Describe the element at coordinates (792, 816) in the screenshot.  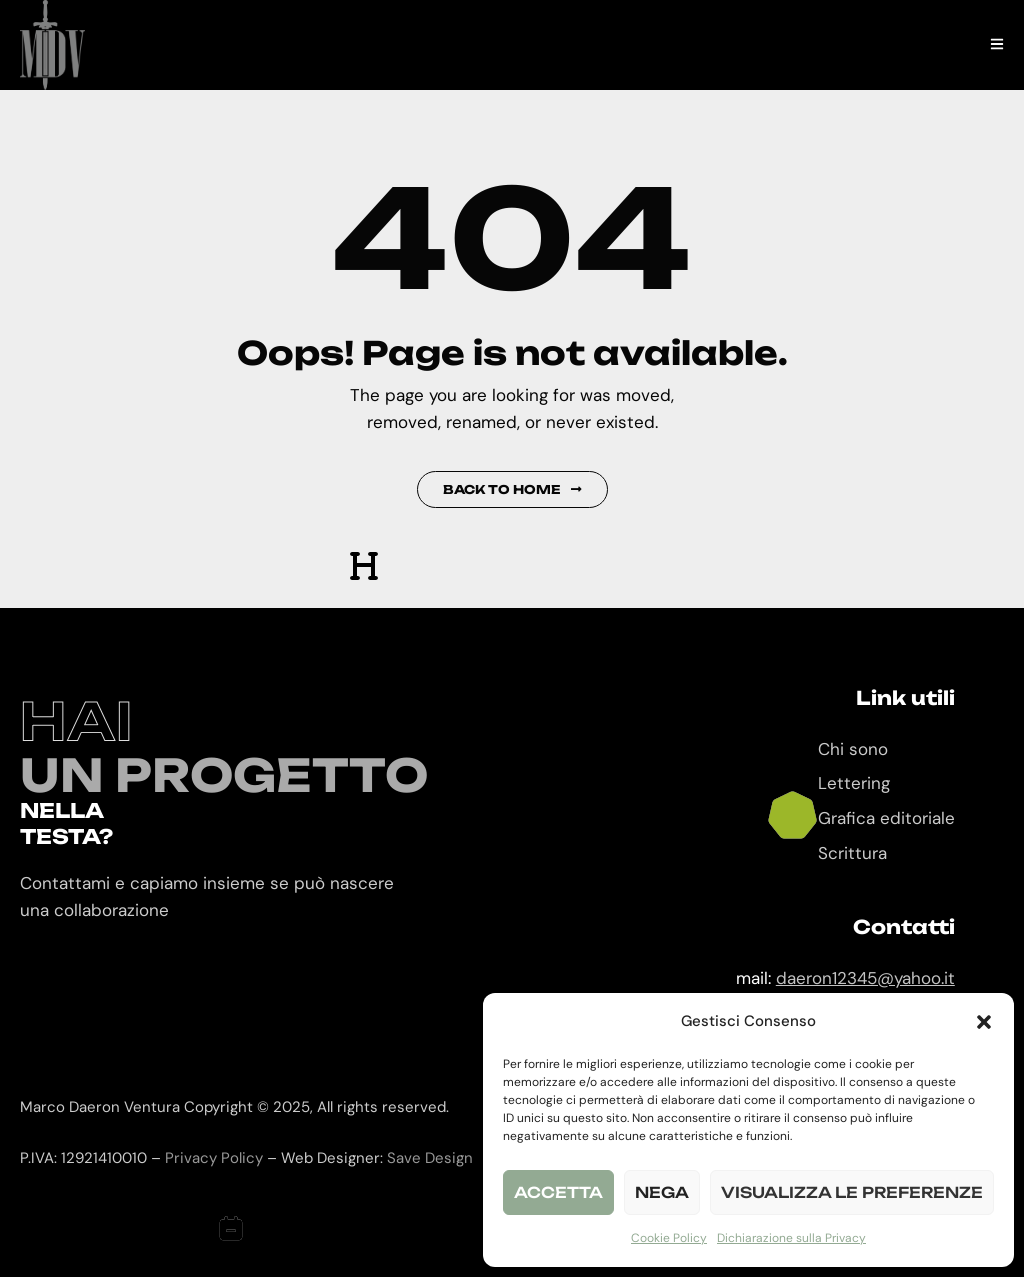
I see `a seven-sided shape indicator or badge container` at that location.